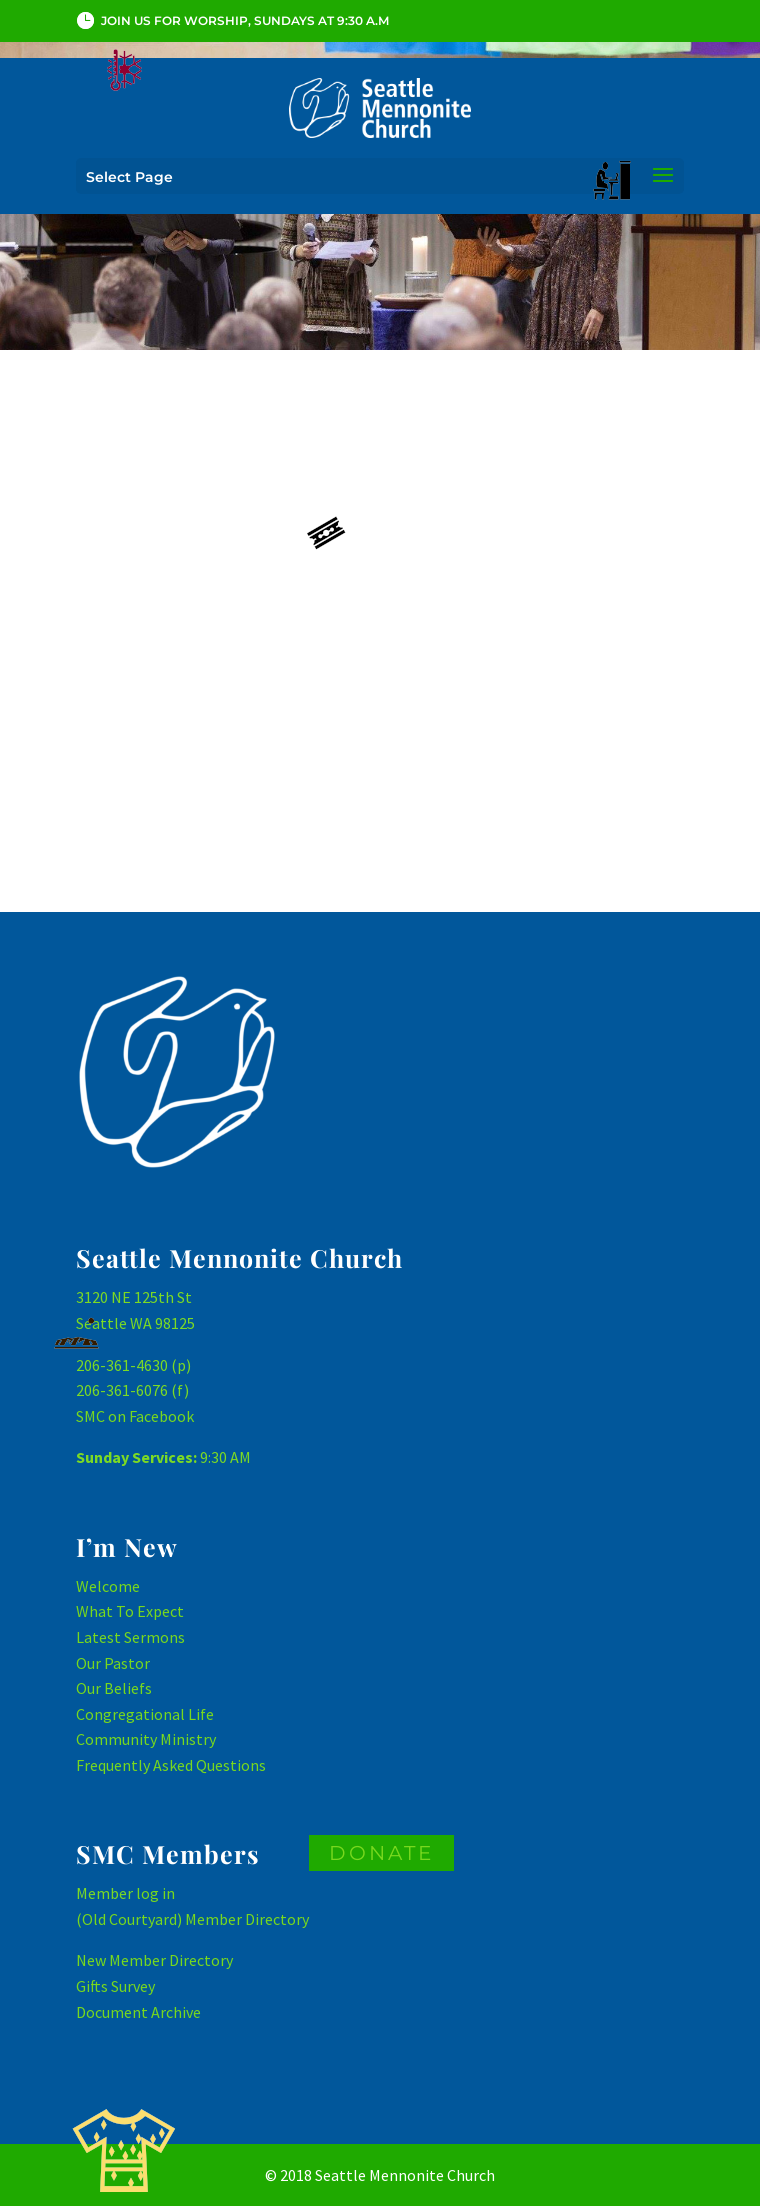 The width and height of the screenshot is (760, 2206). I want to click on indicates cold temperature or low reading, so click(124, 69).